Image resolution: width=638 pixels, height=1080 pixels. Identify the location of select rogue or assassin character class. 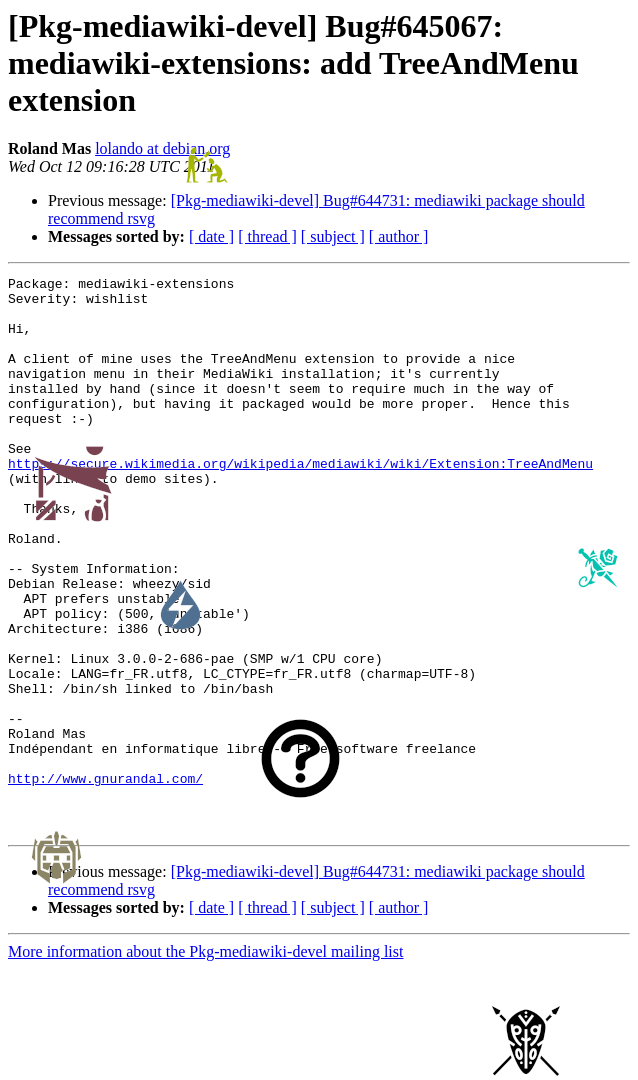
(598, 568).